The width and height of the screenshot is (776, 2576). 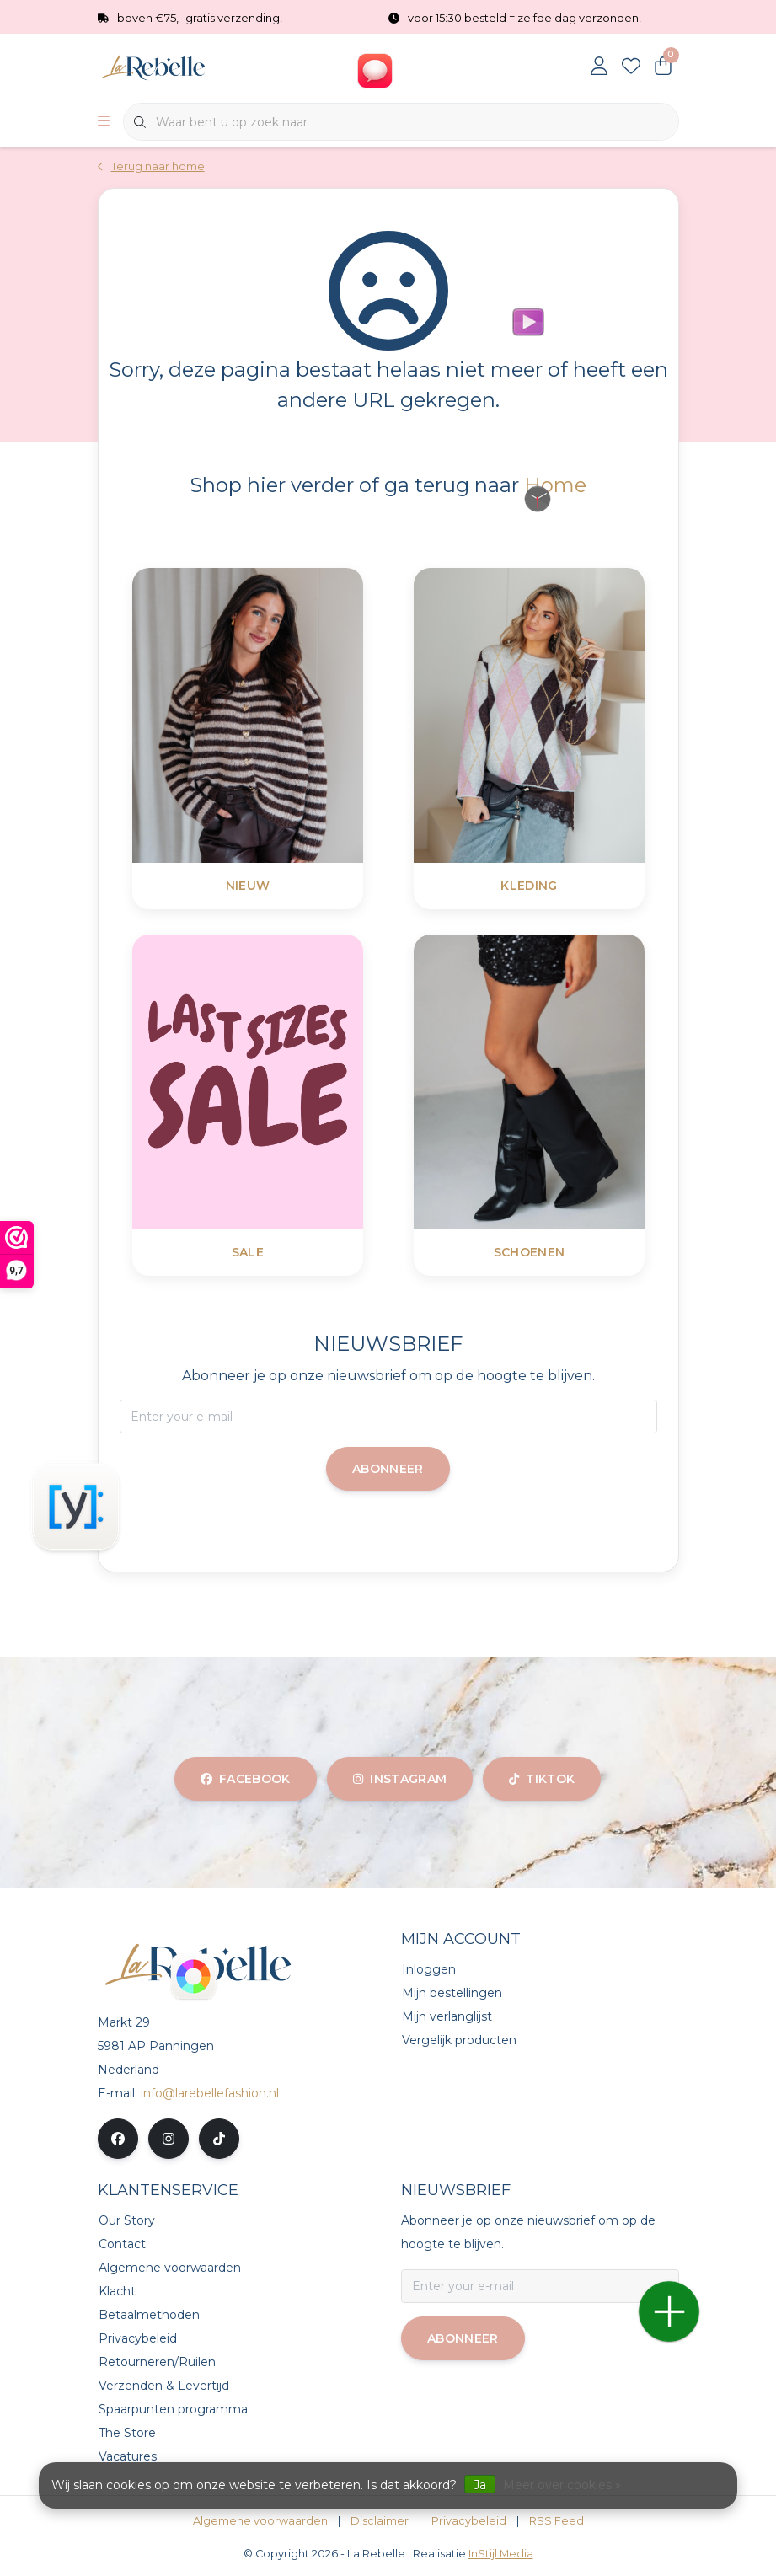 I want to click on open jupyter notebook for interactive python coding, so click(x=76, y=1507).